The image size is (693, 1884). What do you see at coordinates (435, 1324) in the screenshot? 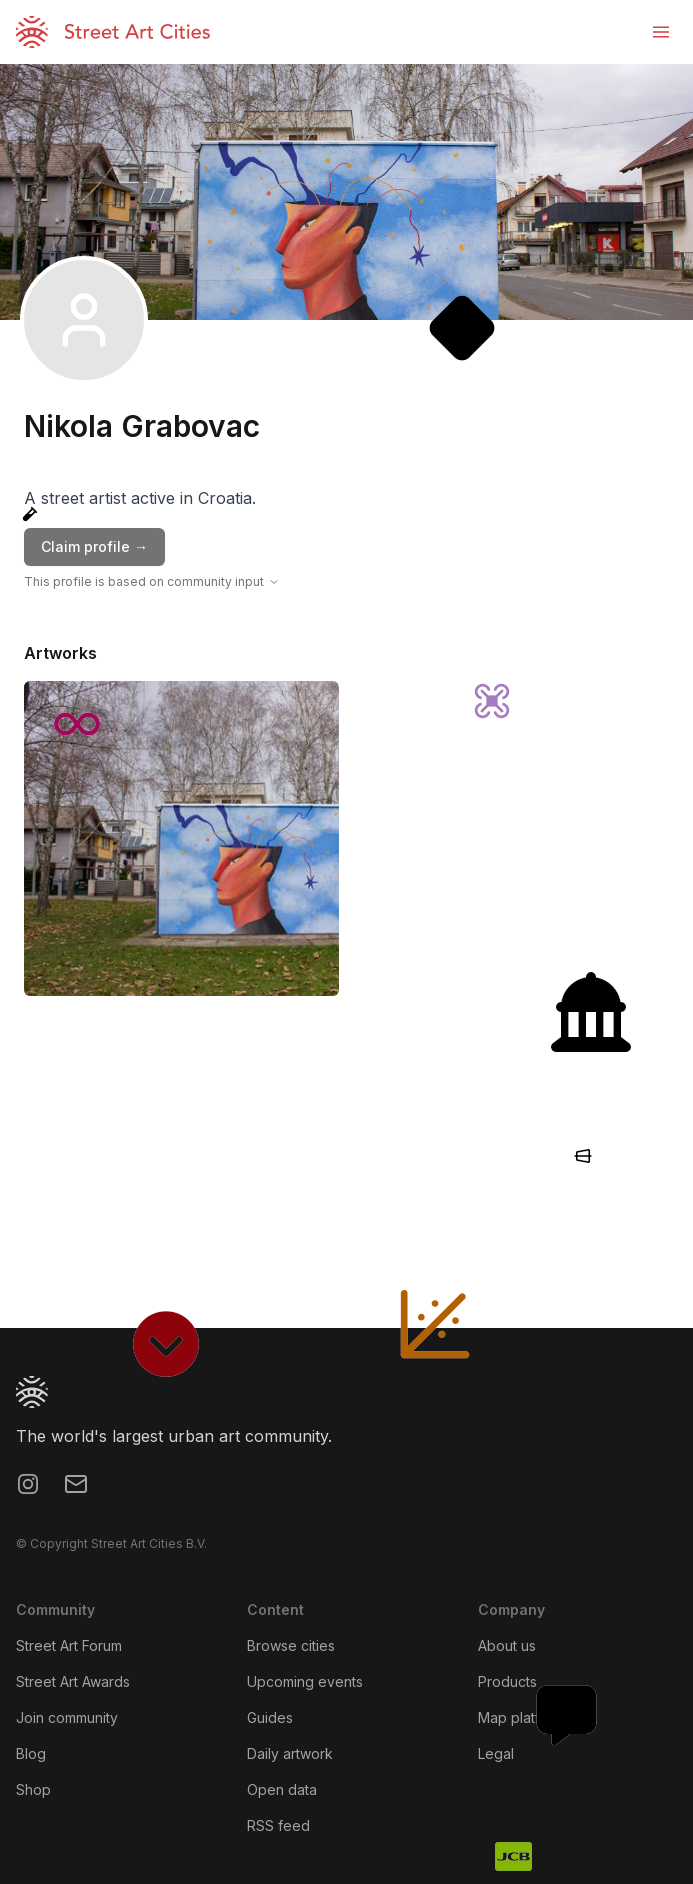
I see `view covariate analysis chart` at bounding box center [435, 1324].